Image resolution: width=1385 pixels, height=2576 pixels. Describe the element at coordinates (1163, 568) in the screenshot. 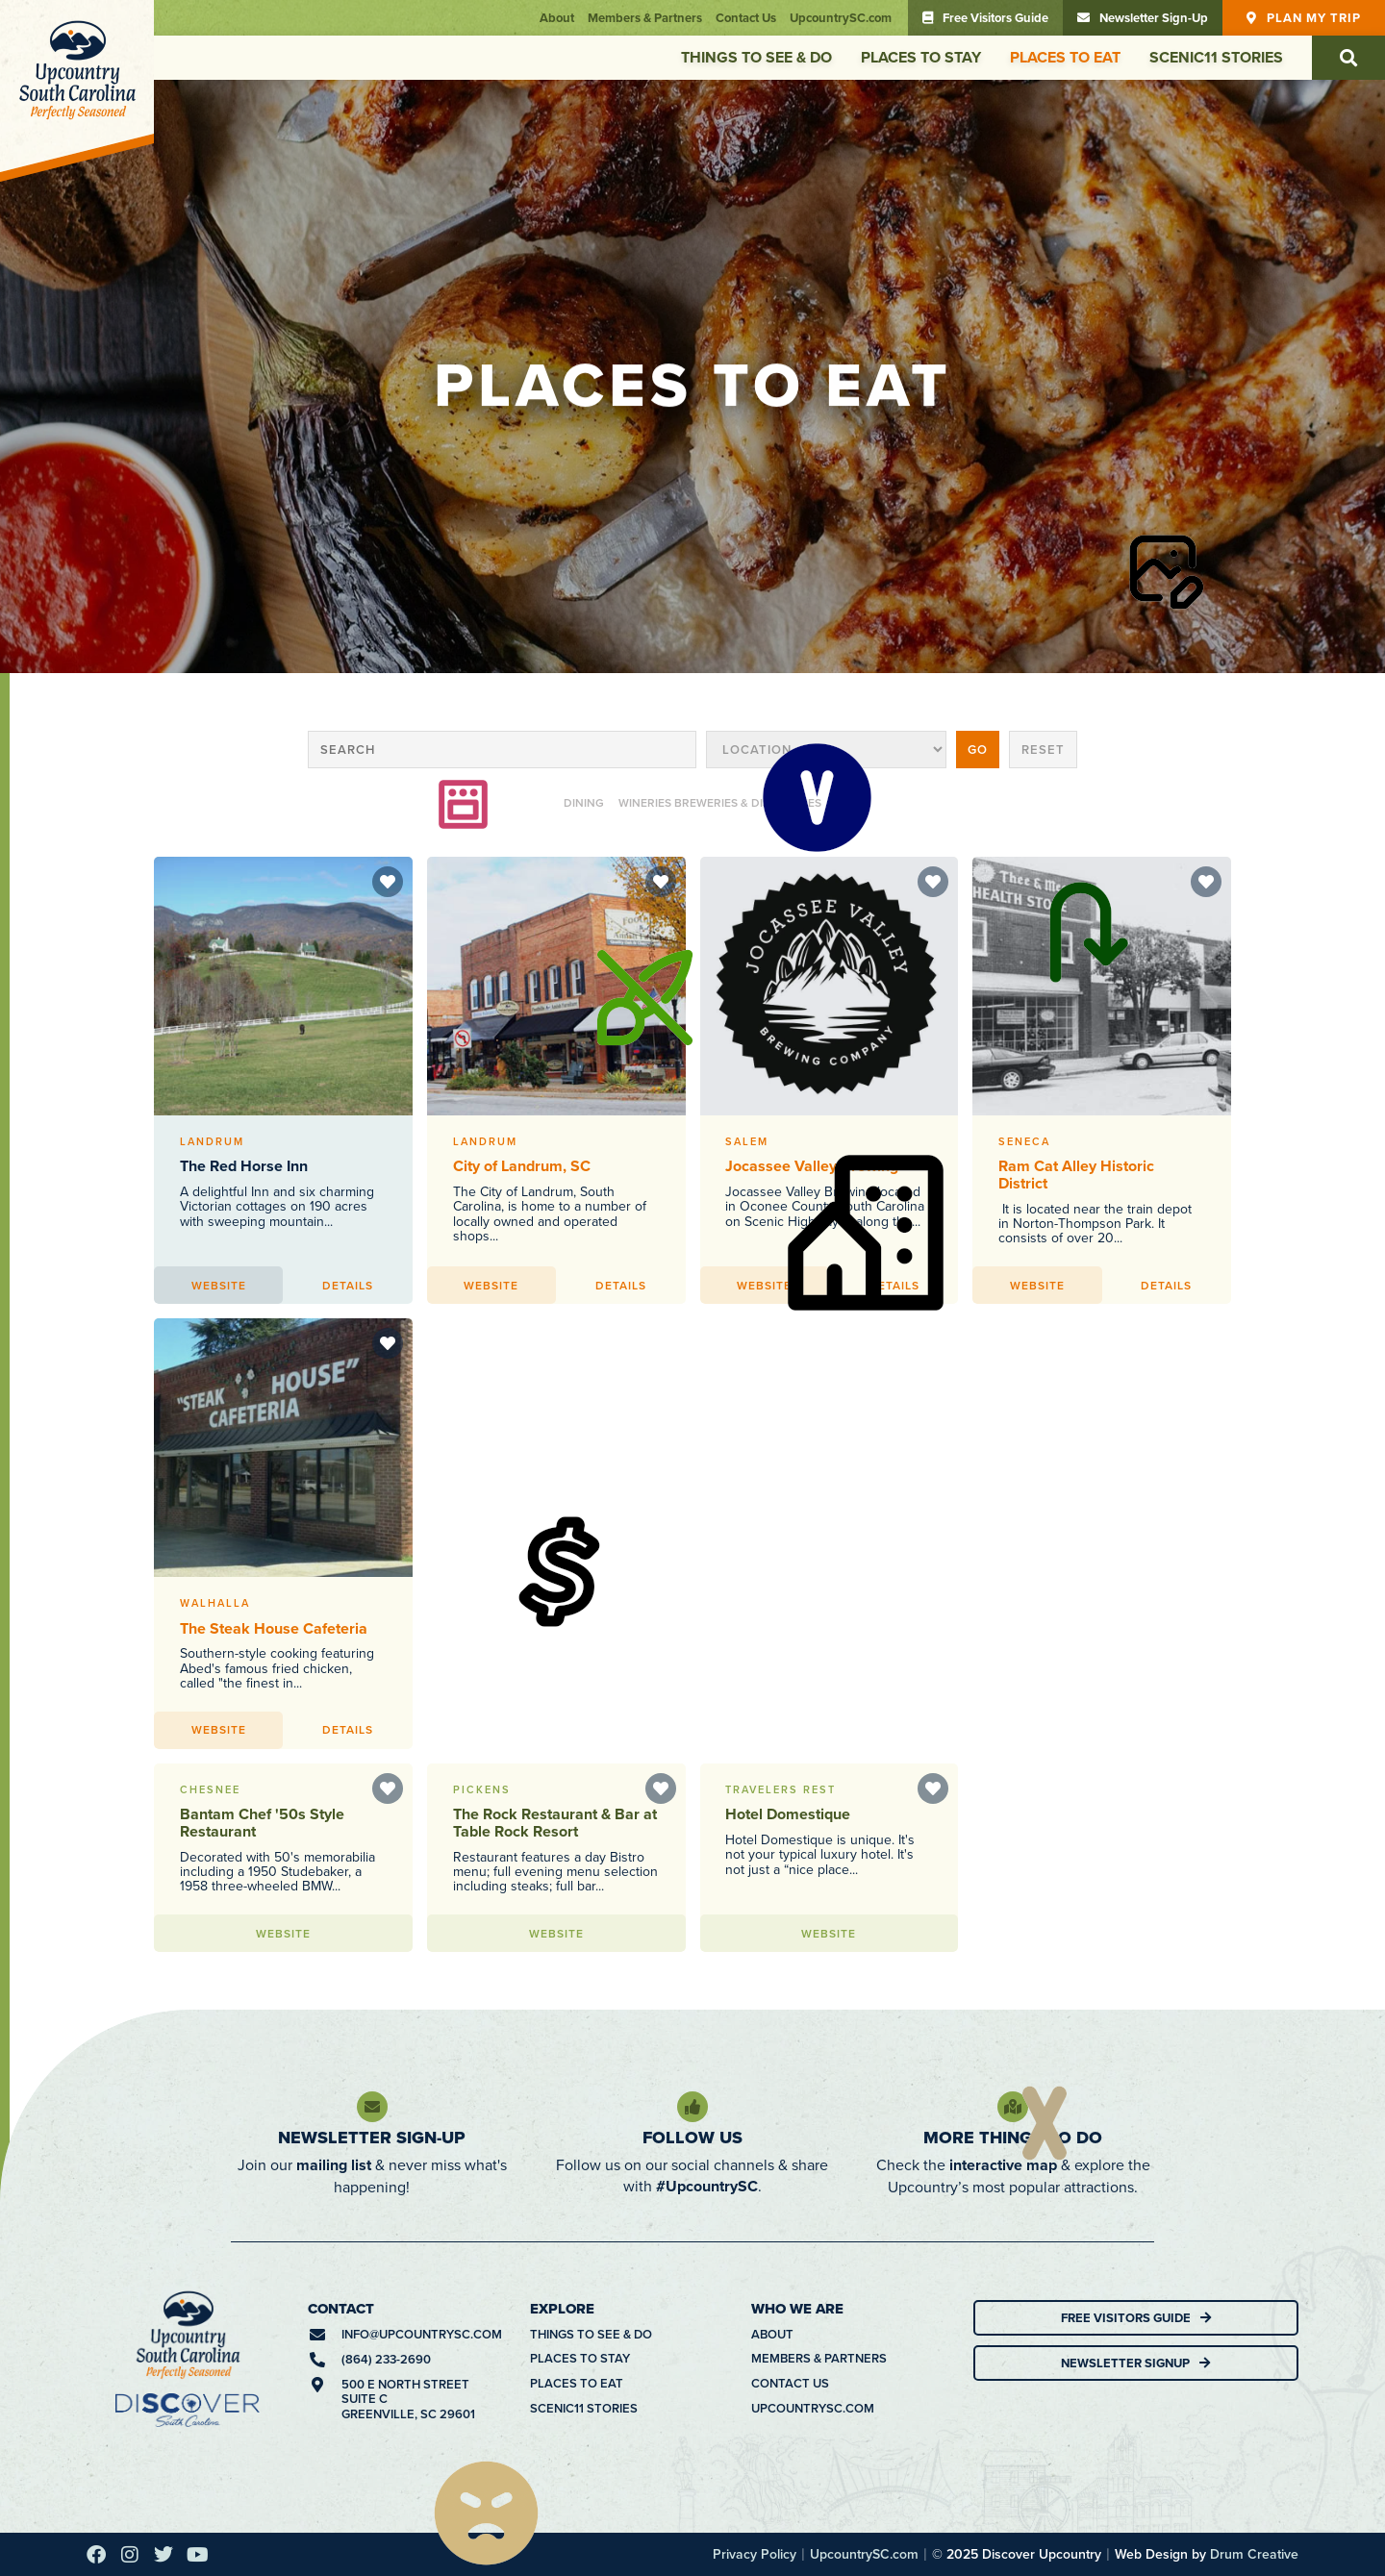

I see `edit or modify a photo` at that location.